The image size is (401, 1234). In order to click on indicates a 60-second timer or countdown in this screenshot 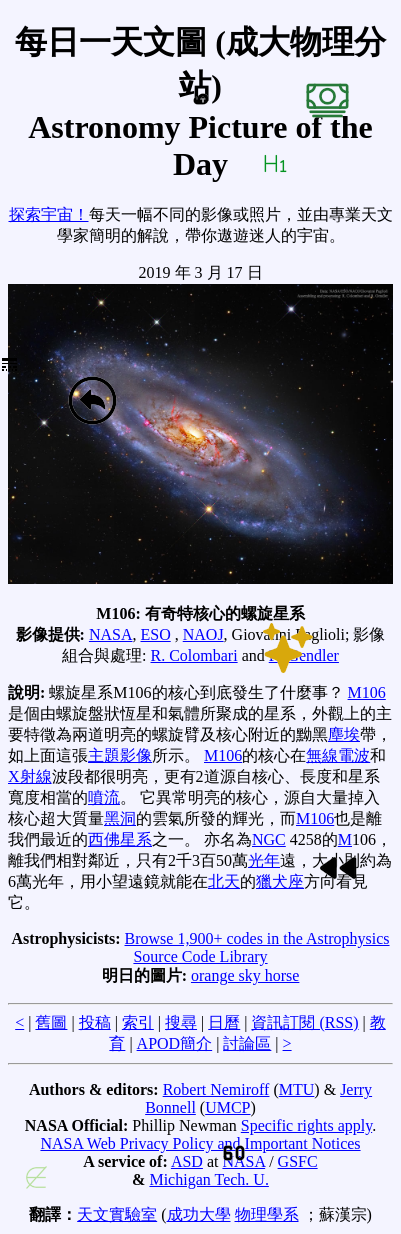, I will do `click(234, 1153)`.